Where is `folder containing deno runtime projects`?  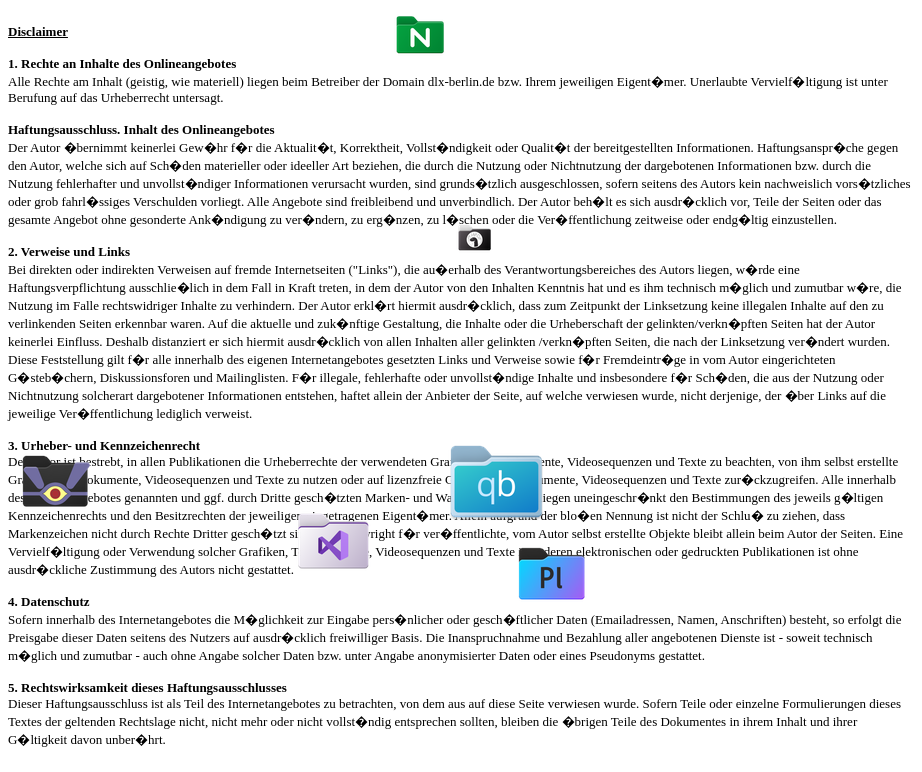
folder containing deno runtime projects is located at coordinates (474, 238).